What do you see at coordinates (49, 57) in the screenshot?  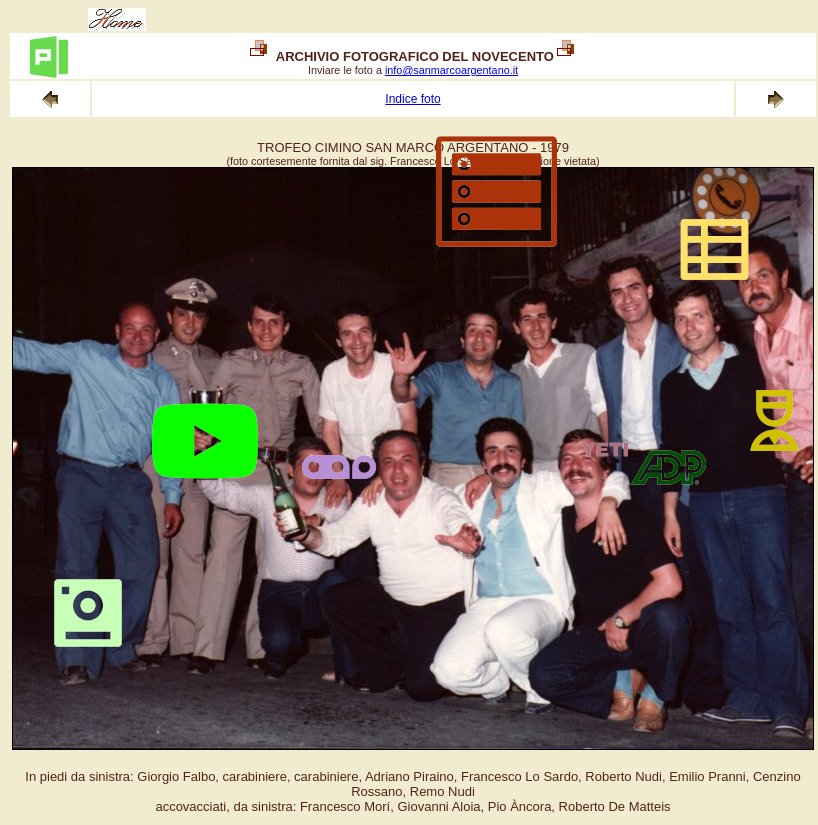 I see `open a PowerPoint presentation file` at bounding box center [49, 57].